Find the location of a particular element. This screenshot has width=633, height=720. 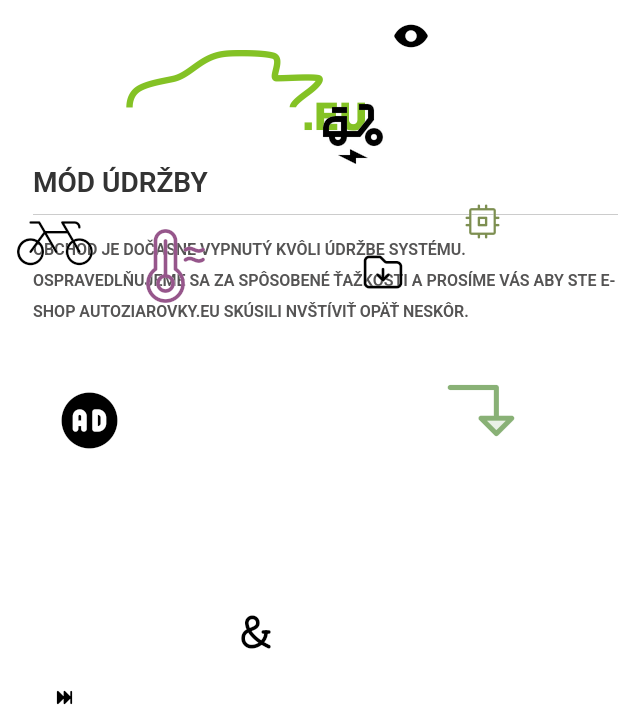

skip to the next track is located at coordinates (64, 697).